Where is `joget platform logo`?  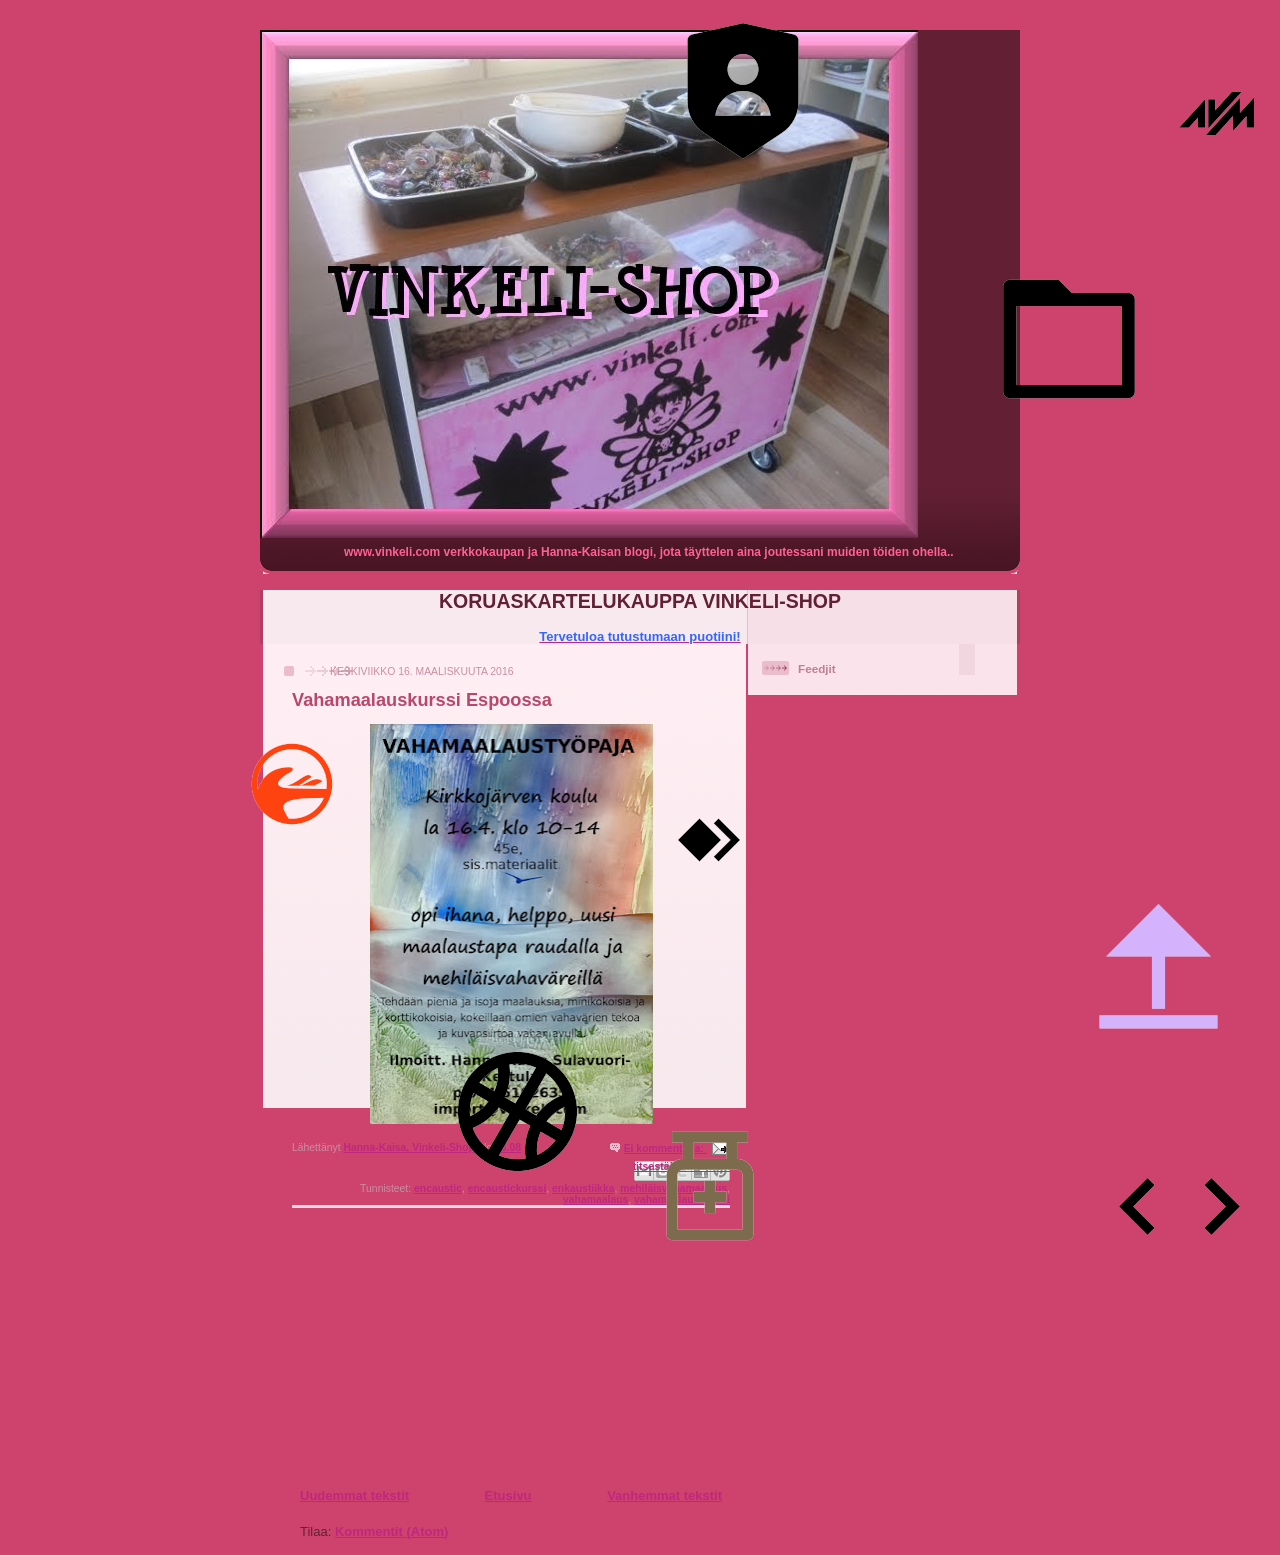
joget platform logo is located at coordinates (292, 784).